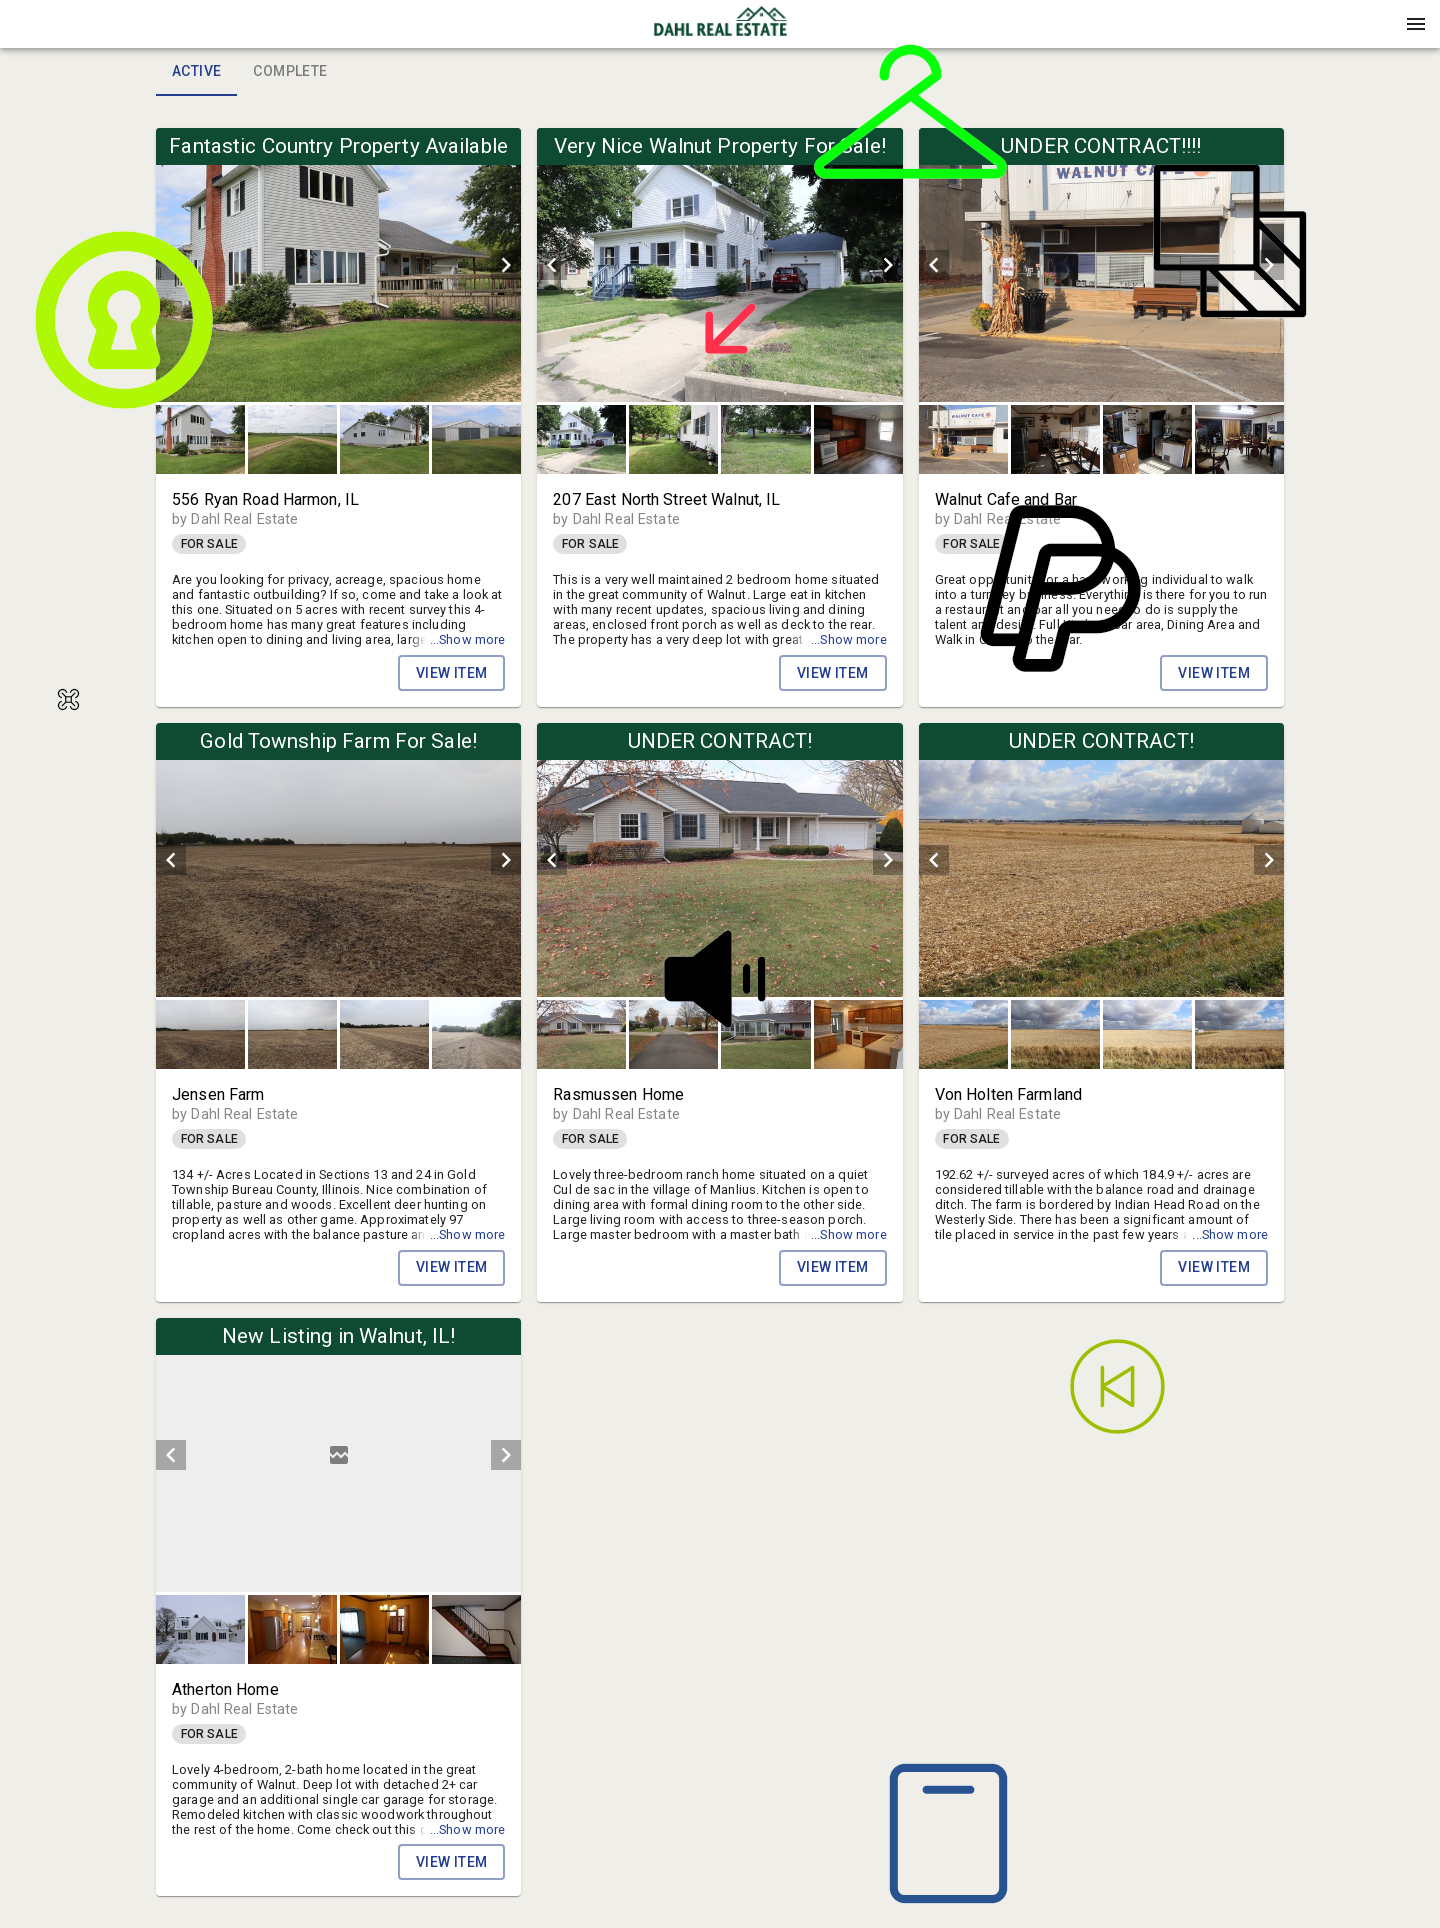  What do you see at coordinates (1057, 588) in the screenshot?
I see `pay with PayPal` at bounding box center [1057, 588].